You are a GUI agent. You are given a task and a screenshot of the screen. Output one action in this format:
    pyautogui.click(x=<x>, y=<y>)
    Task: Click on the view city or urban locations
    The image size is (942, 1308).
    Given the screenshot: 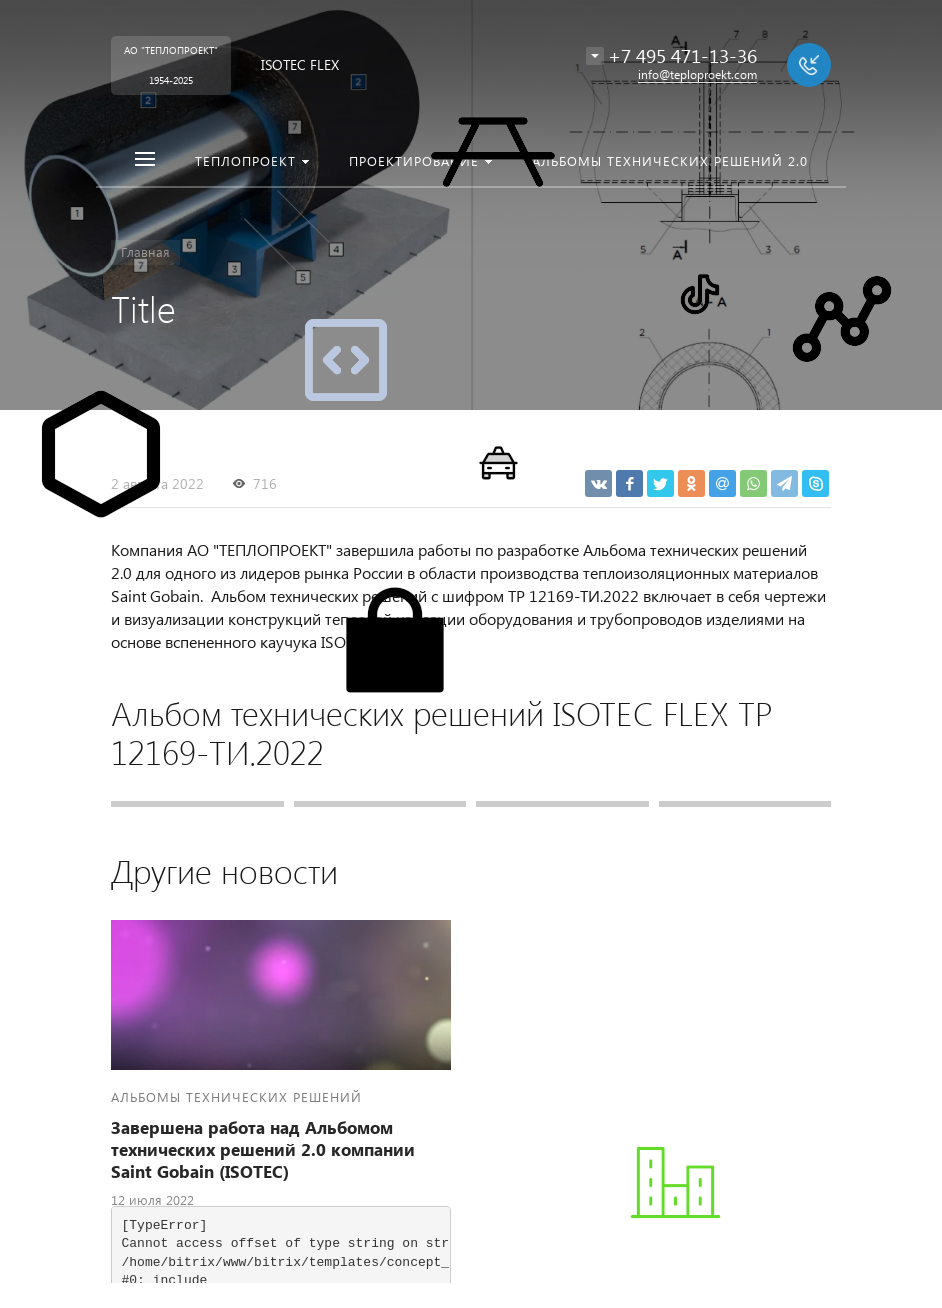 What is the action you would take?
    pyautogui.click(x=675, y=1182)
    